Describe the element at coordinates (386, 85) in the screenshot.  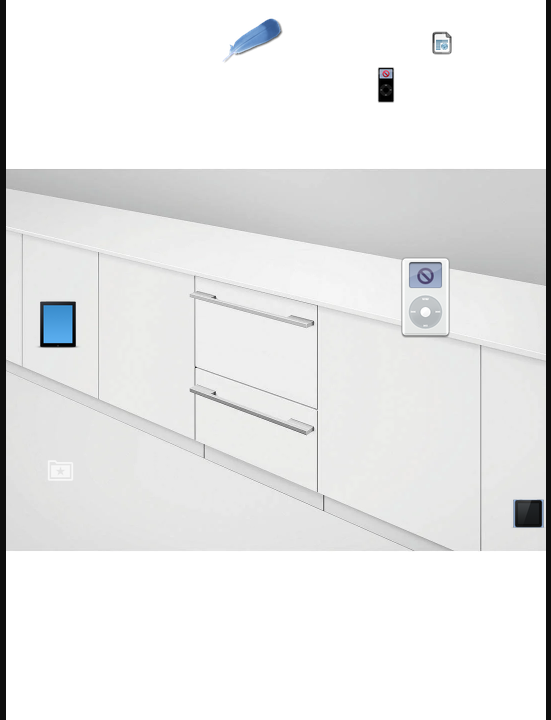
I see `indicates an unavailable or disconnected iPod device` at that location.